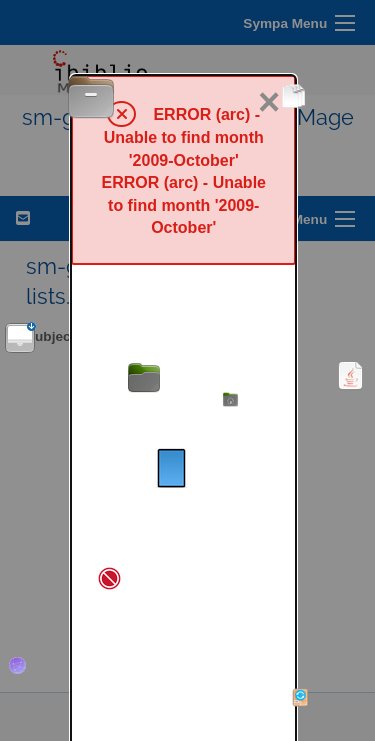  What do you see at coordinates (293, 96) in the screenshot?
I see `multiple files or items selected` at bounding box center [293, 96].